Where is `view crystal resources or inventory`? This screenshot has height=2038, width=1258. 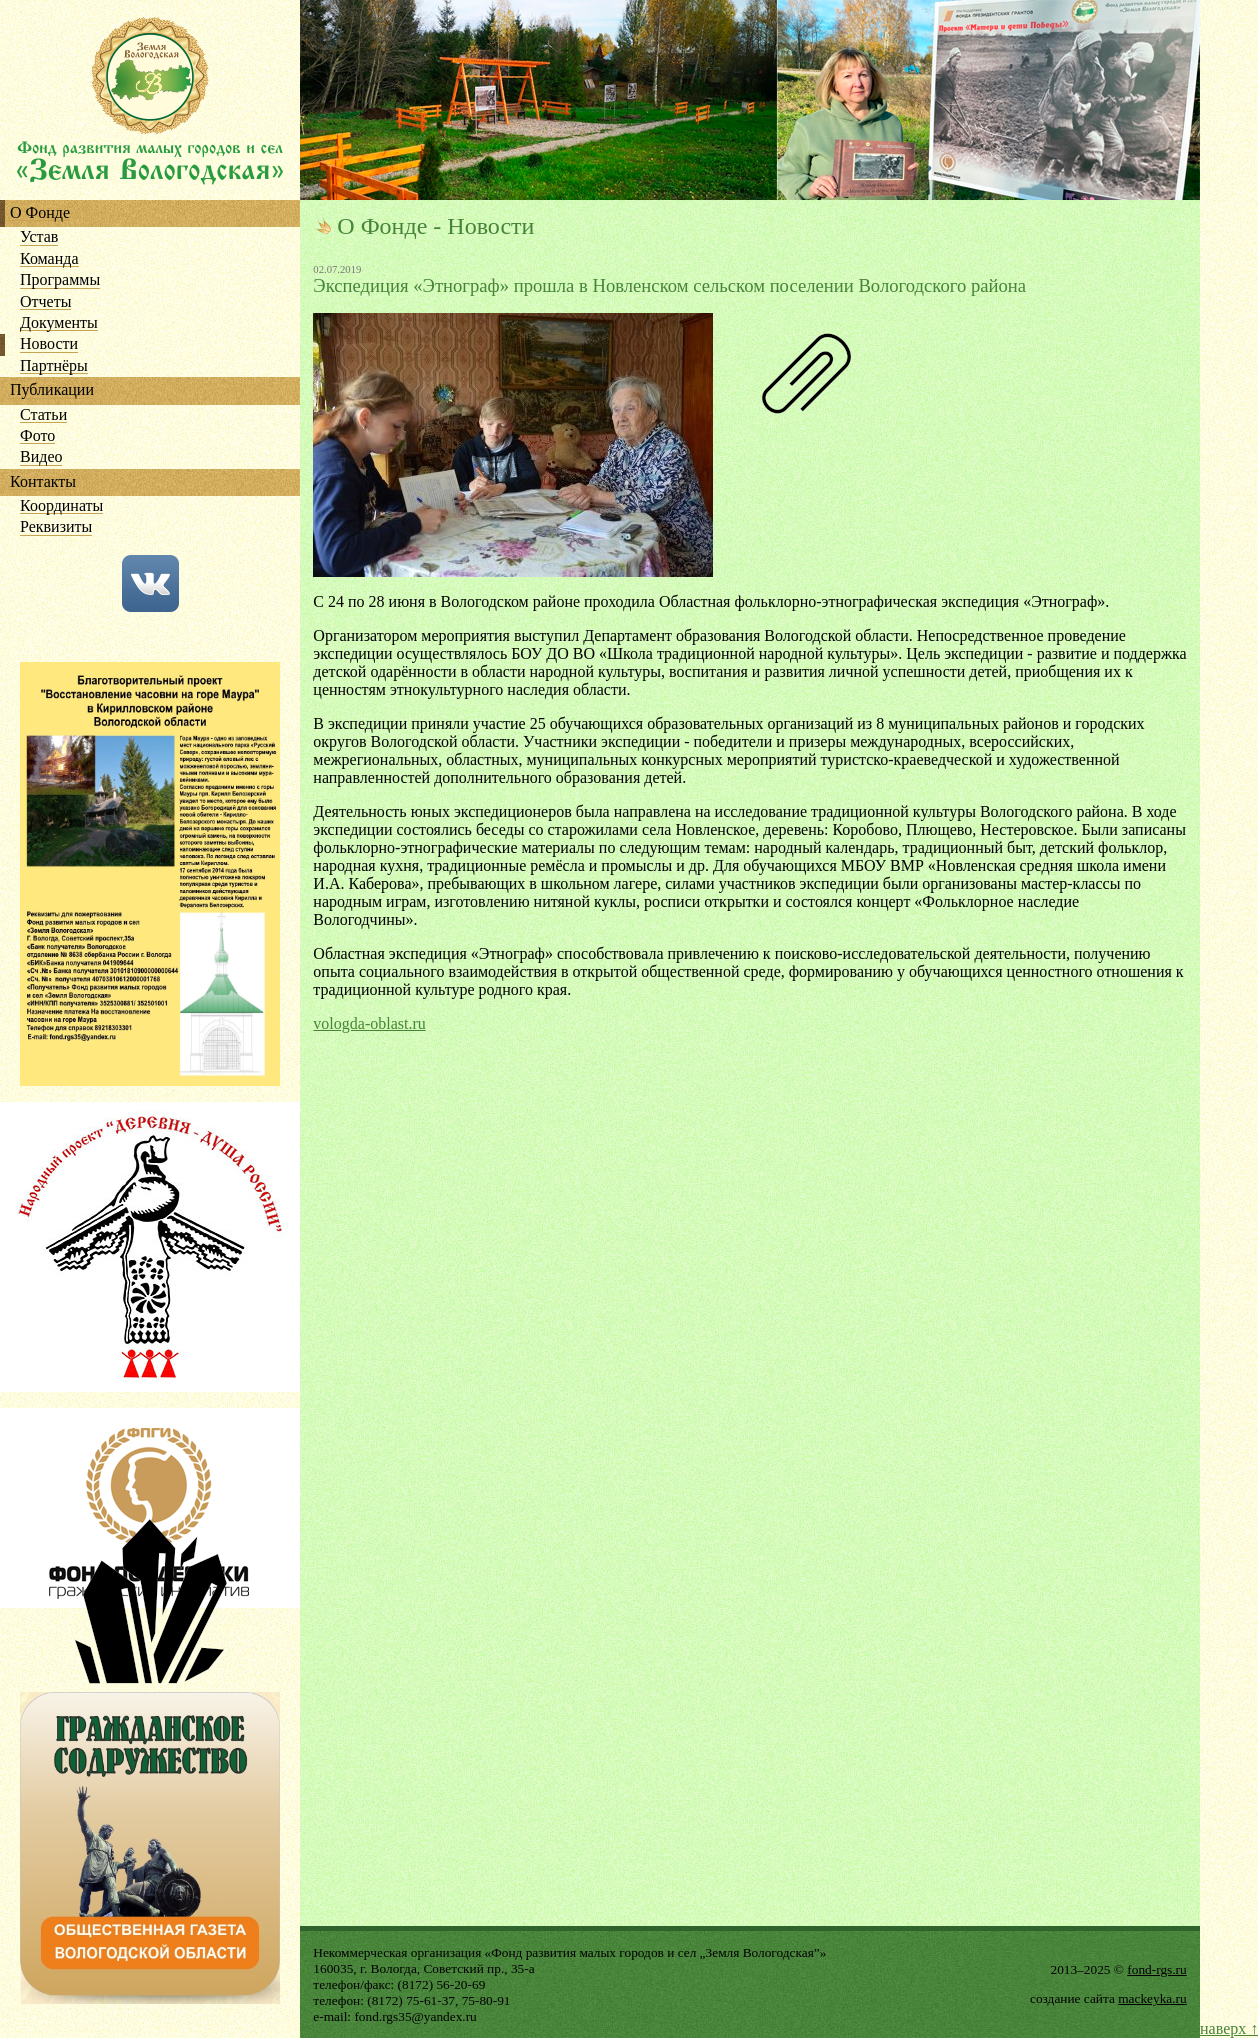
view crystal resources or inventory is located at coordinates (150, 1601).